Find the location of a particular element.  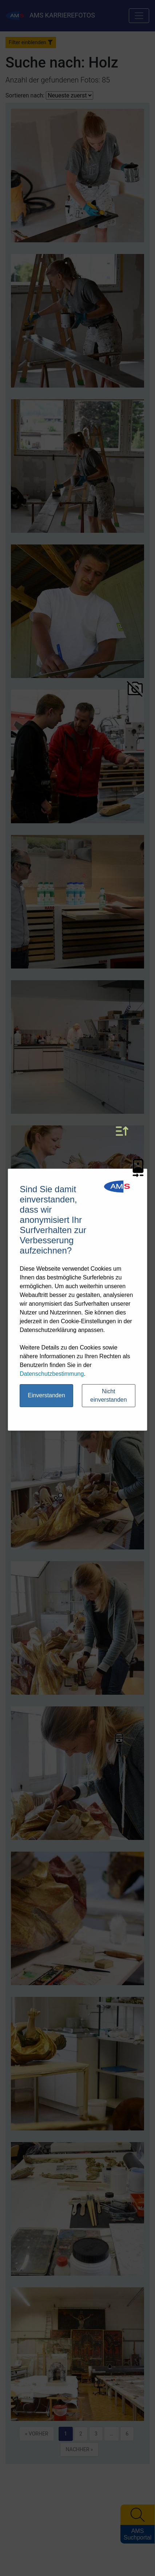

view your notifications is located at coordinates (110, 2367).